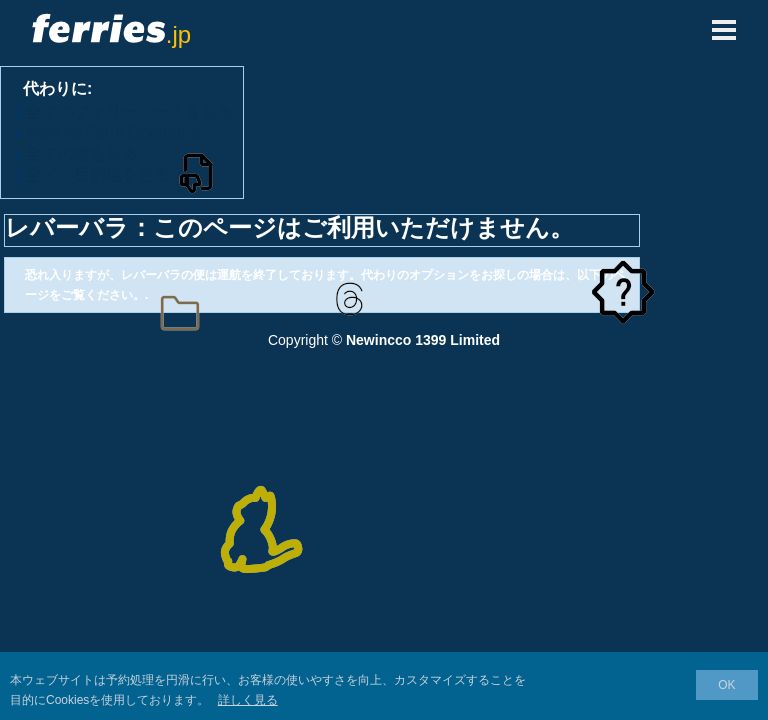 The image size is (768, 720). I want to click on open folder or directory, so click(180, 313).